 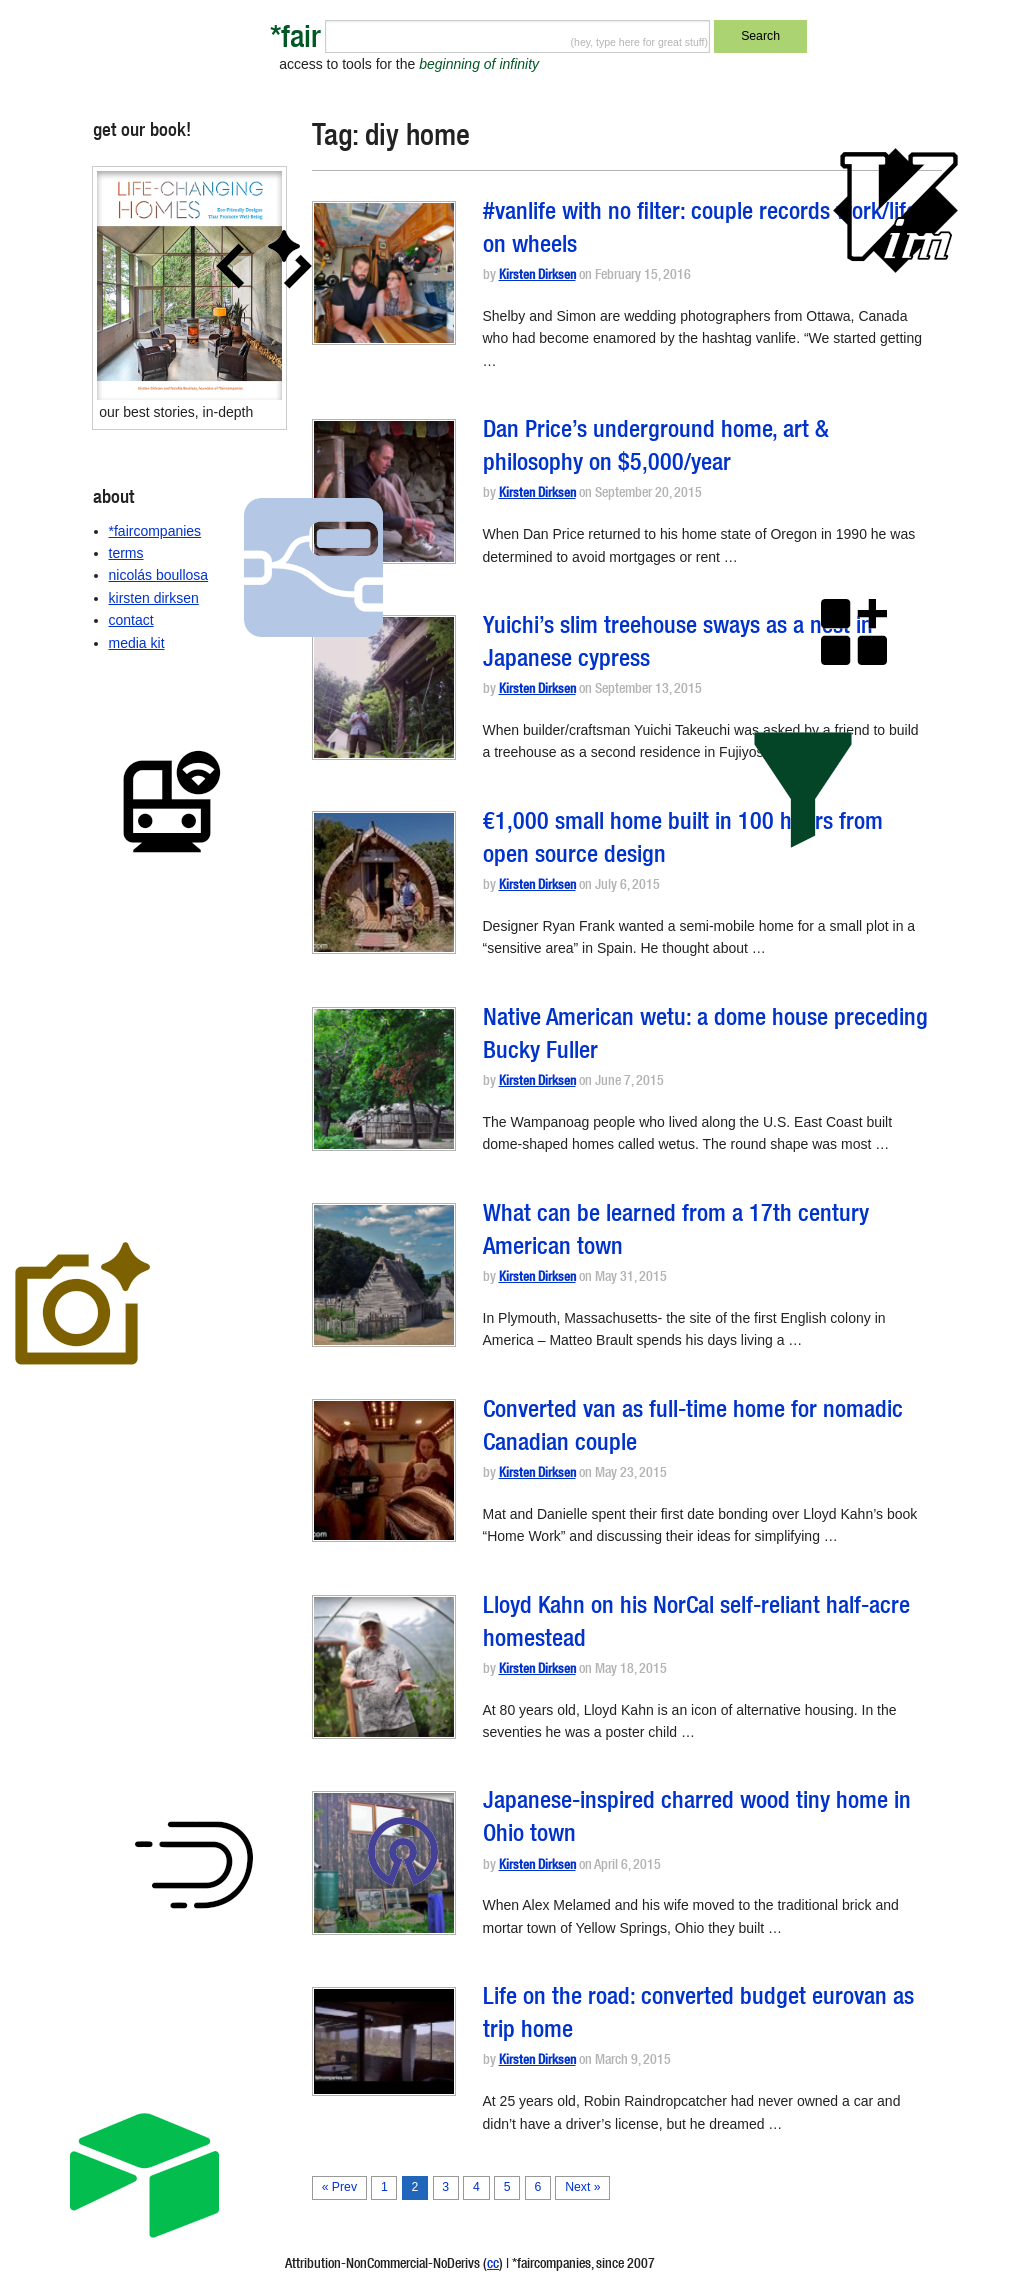 I want to click on open Node-RED flow editor, so click(x=313, y=567).